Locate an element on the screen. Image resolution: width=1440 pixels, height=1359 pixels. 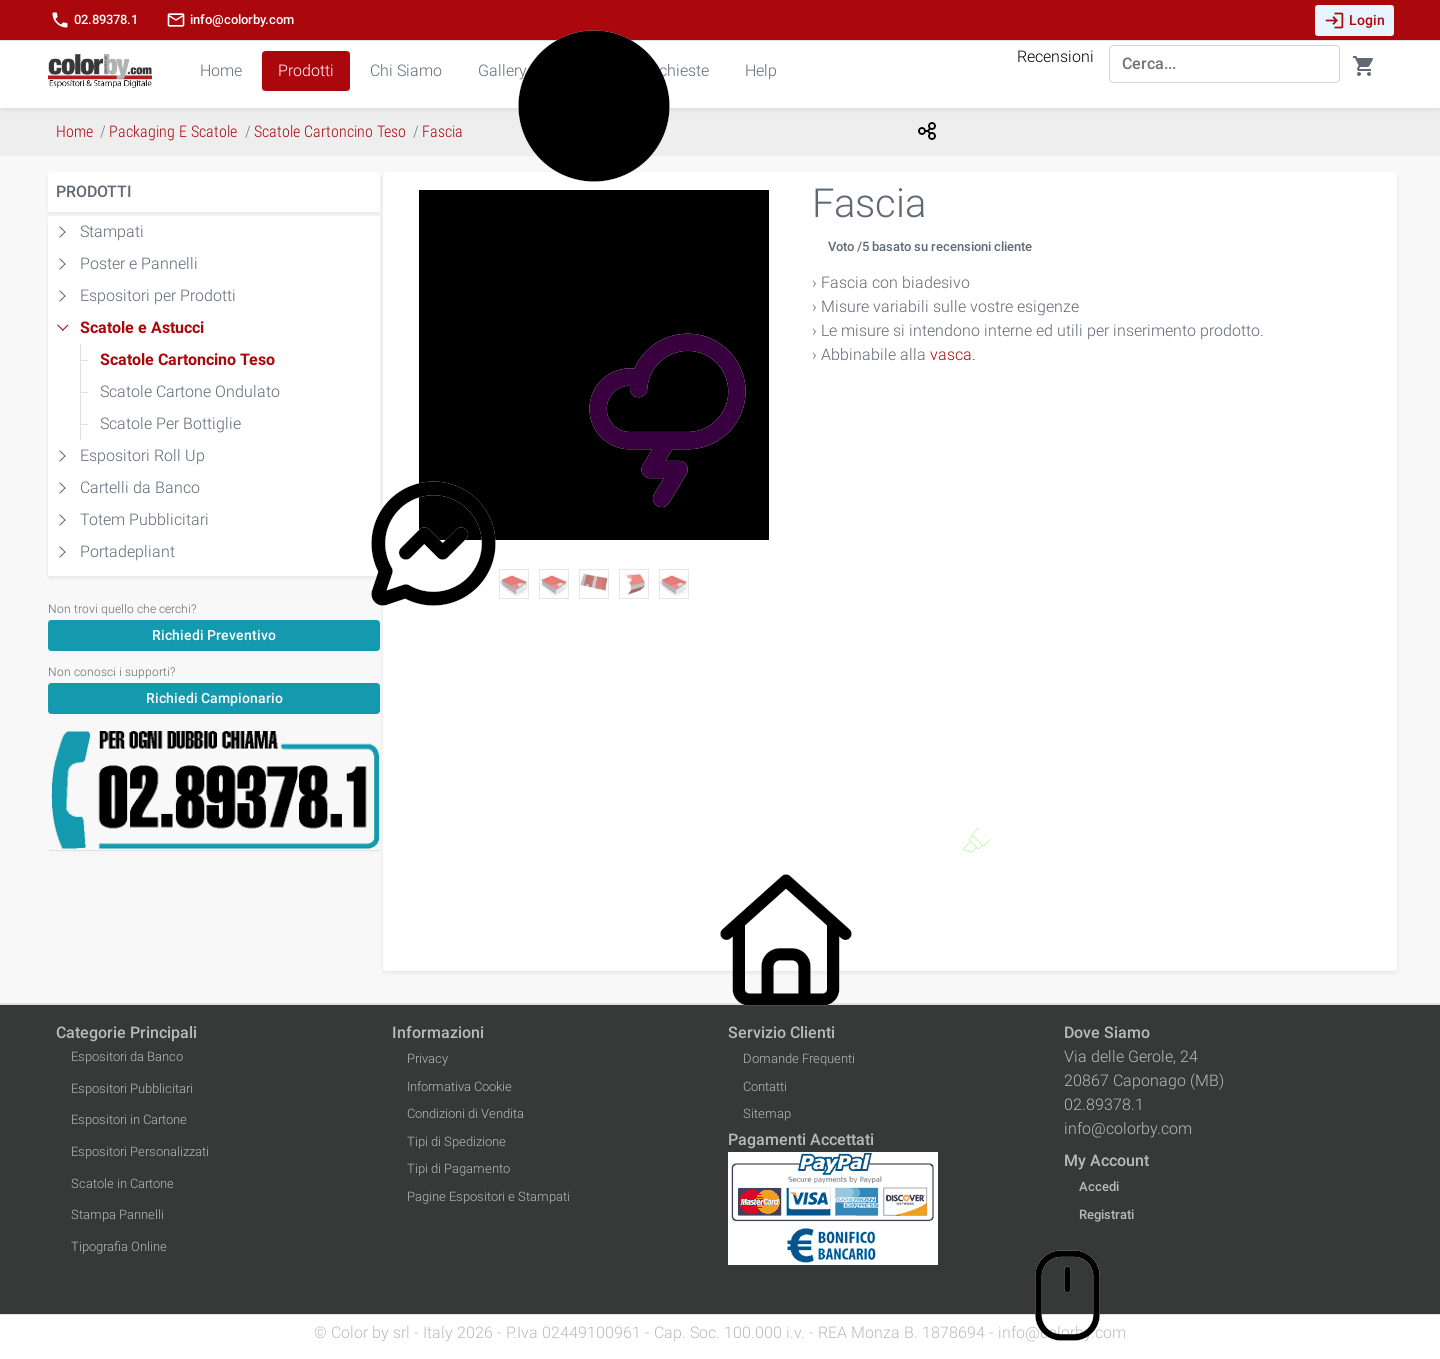
indicates thunderstorm or severe weather conditions is located at coordinates (667, 417).